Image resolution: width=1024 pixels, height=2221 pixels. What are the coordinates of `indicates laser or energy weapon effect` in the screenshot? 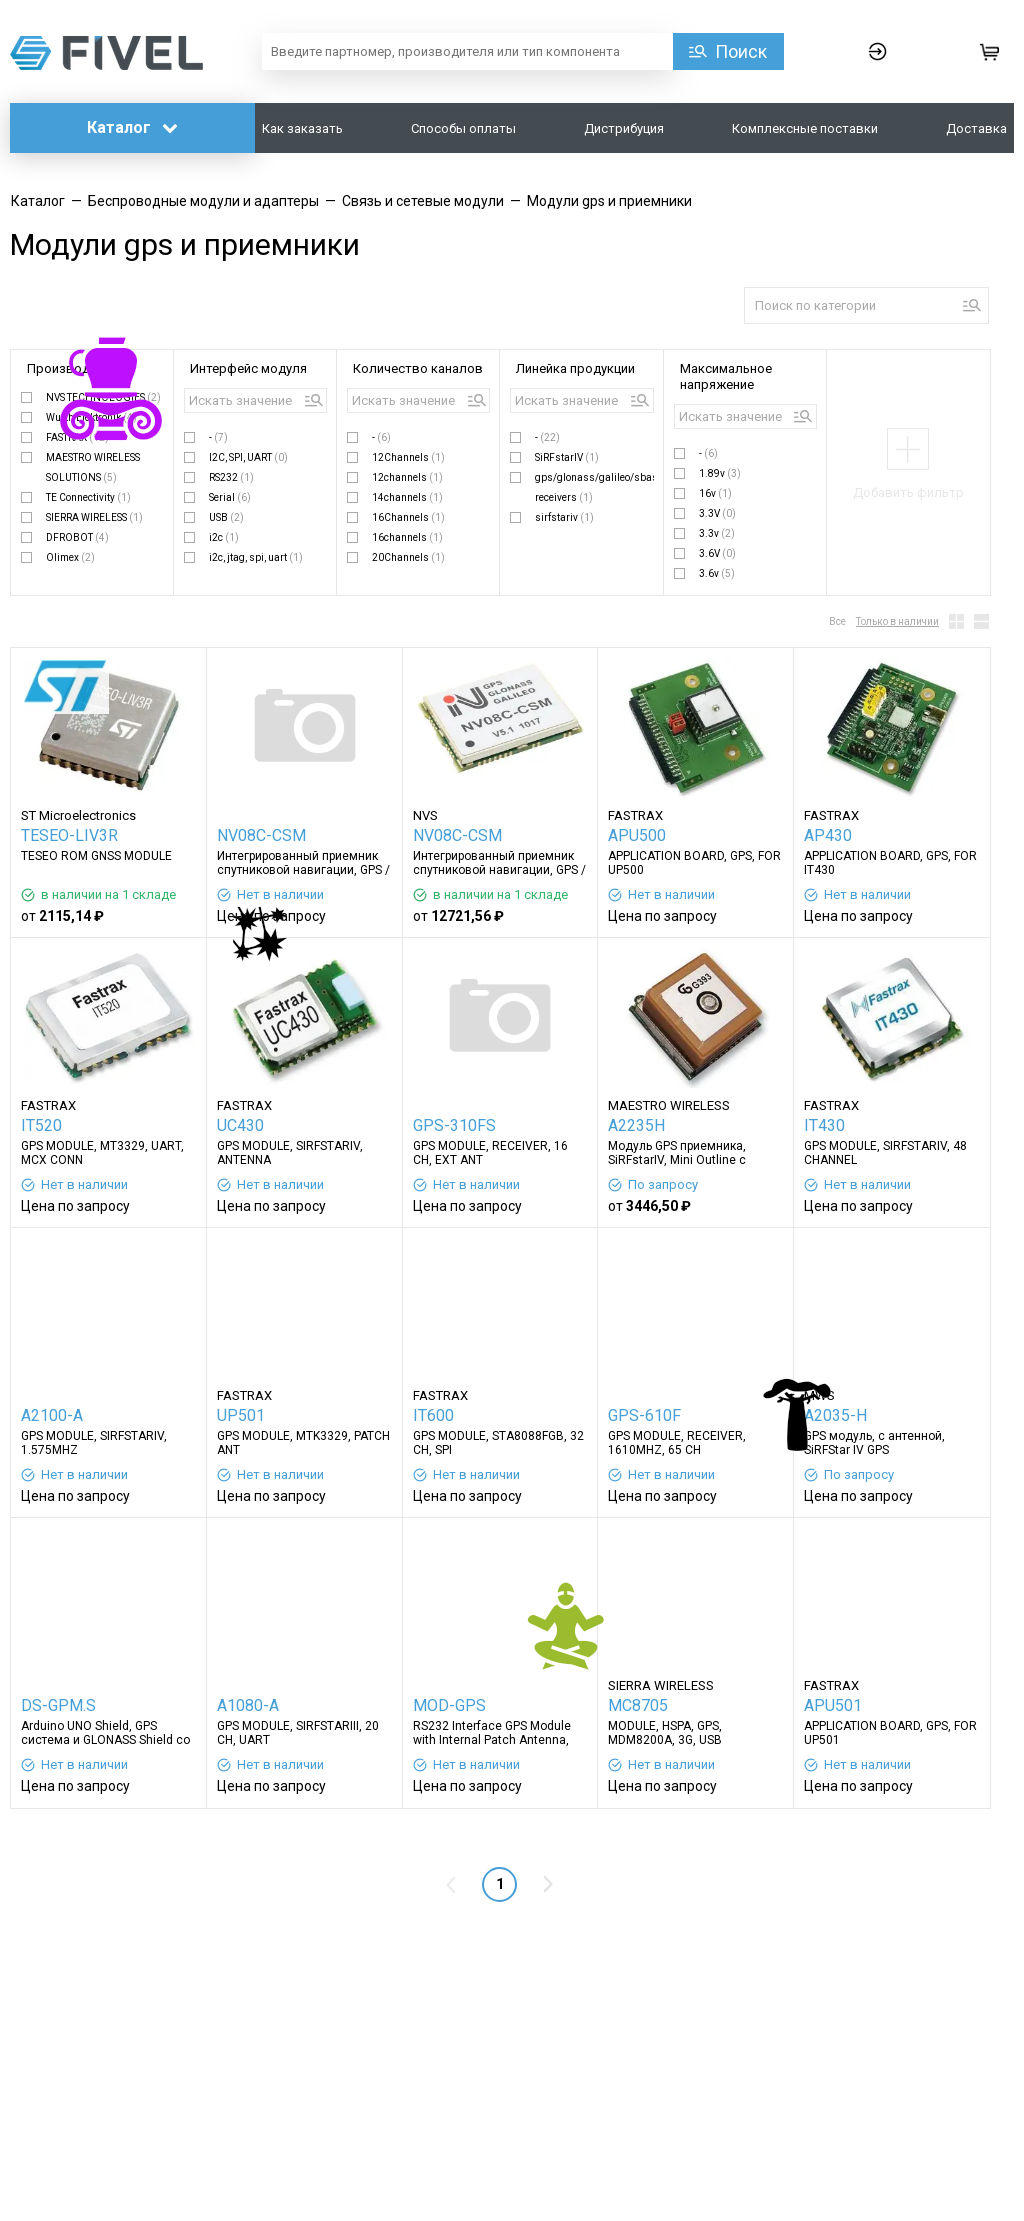 It's located at (260, 934).